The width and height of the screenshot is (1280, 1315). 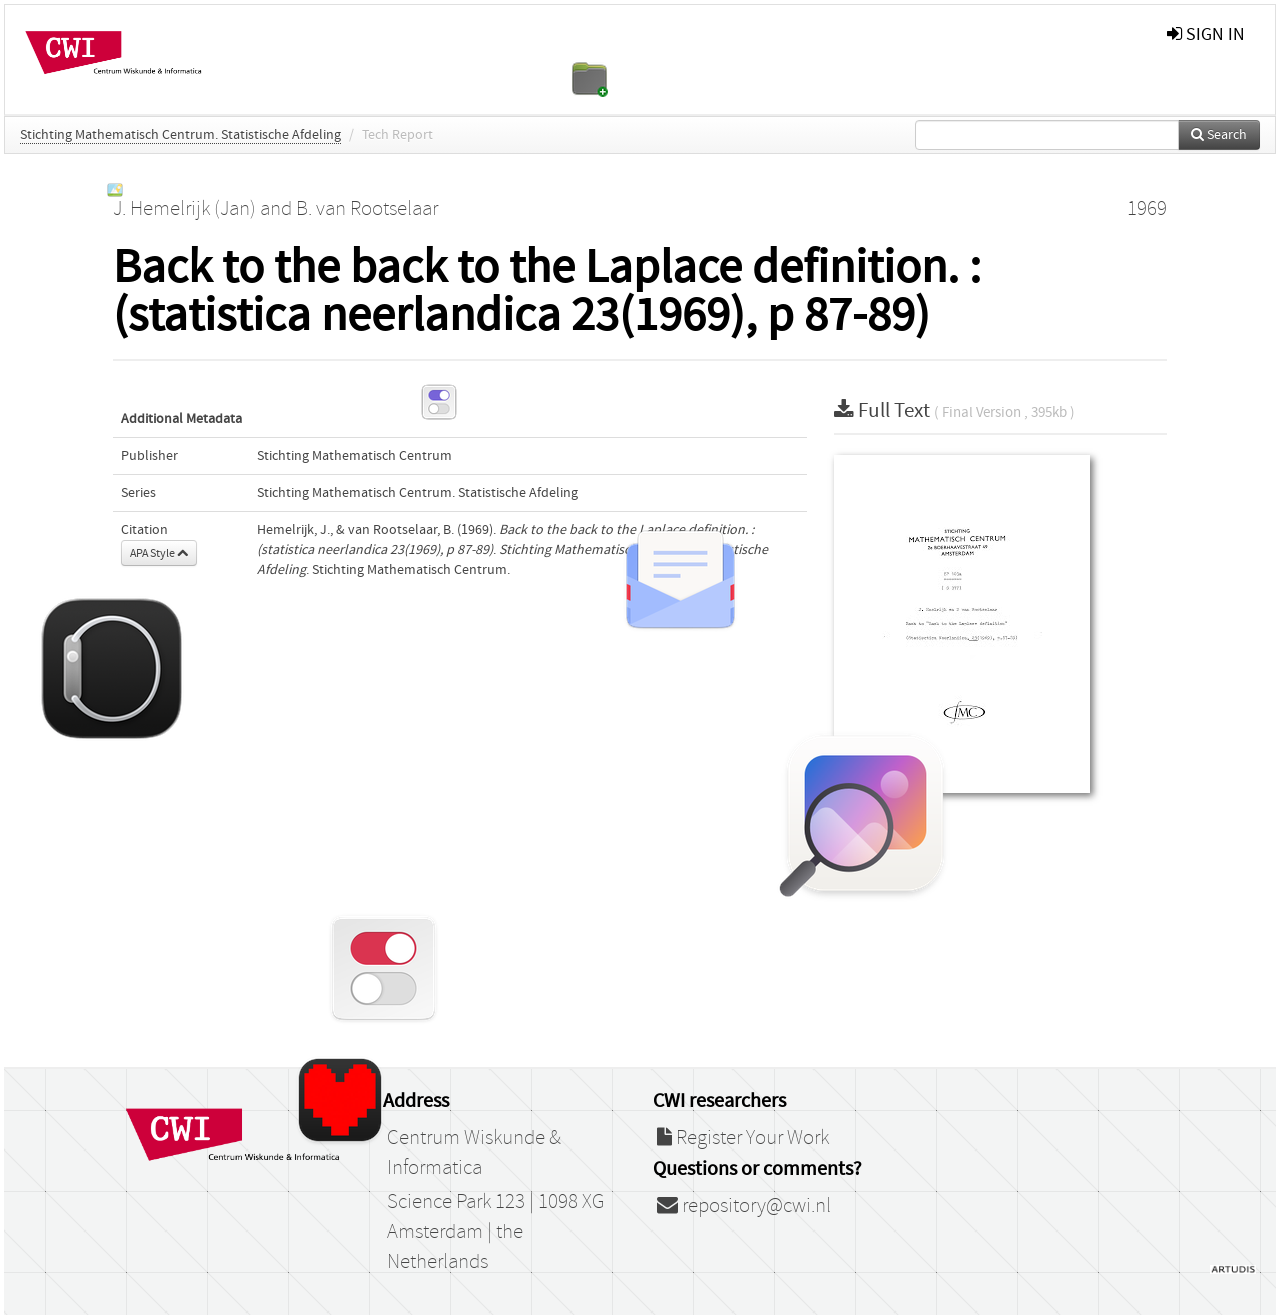 What do you see at coordinates (865, 813) in the screenshot?
I see `open gnome loupe image viewer` at bounding box center [865, 813].